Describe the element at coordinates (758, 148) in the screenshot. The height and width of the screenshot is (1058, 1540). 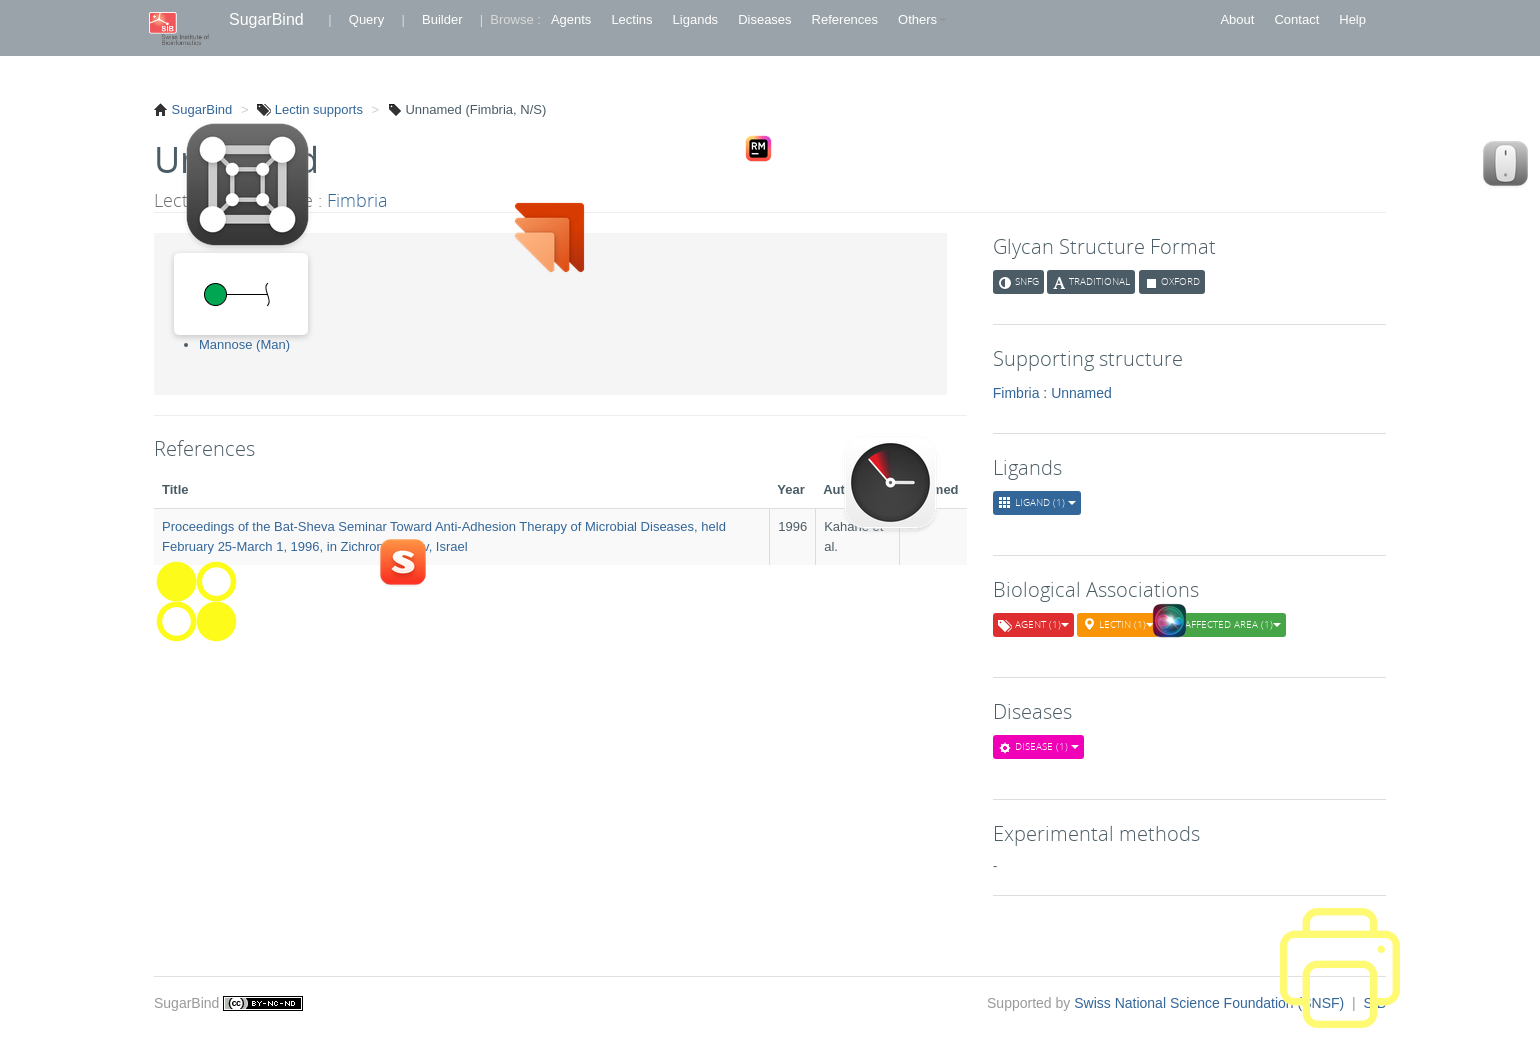
I see `open RubyMine IDE` at that location.